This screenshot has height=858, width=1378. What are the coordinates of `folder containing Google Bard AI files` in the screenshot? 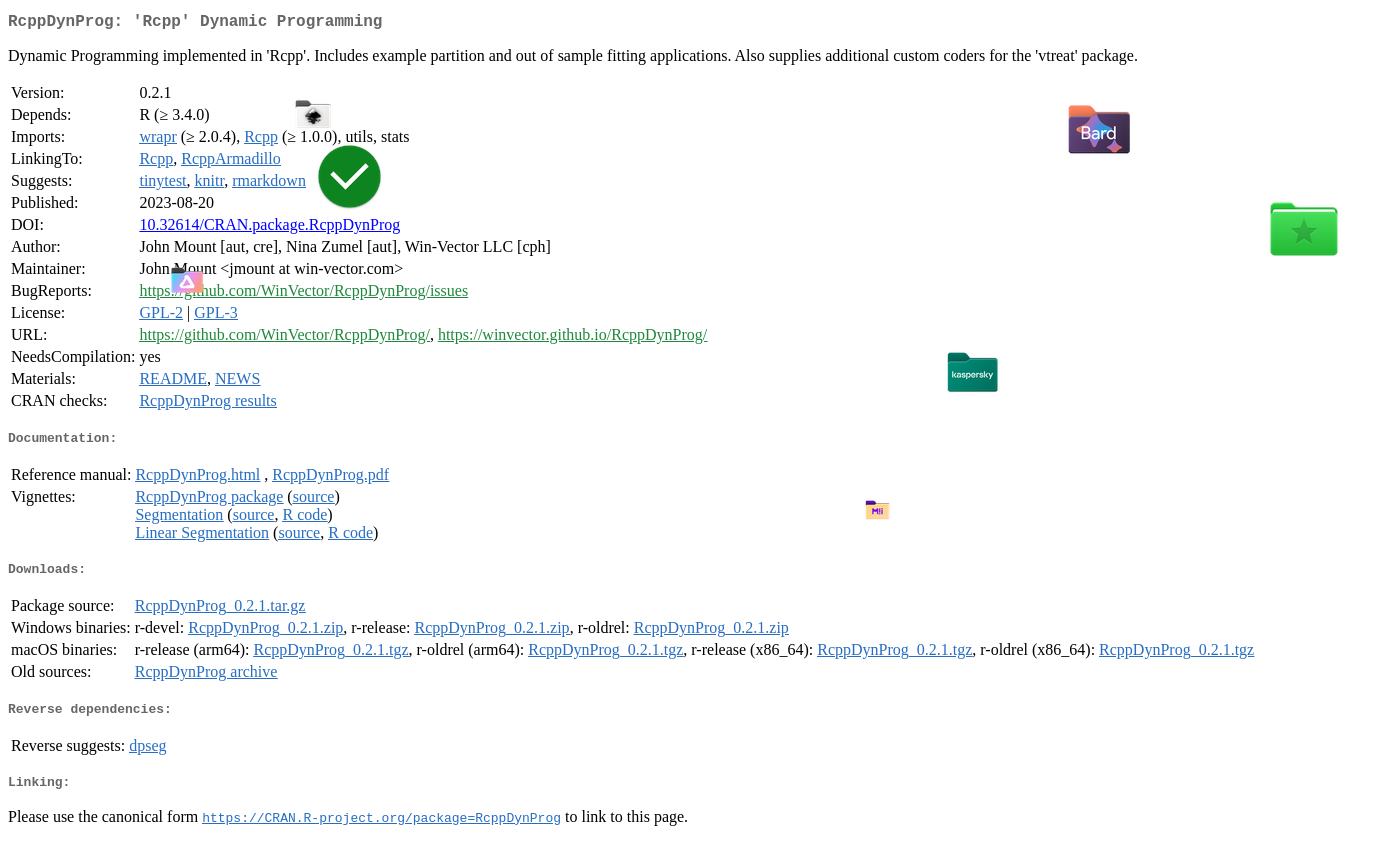 It's located at (1099, 131).